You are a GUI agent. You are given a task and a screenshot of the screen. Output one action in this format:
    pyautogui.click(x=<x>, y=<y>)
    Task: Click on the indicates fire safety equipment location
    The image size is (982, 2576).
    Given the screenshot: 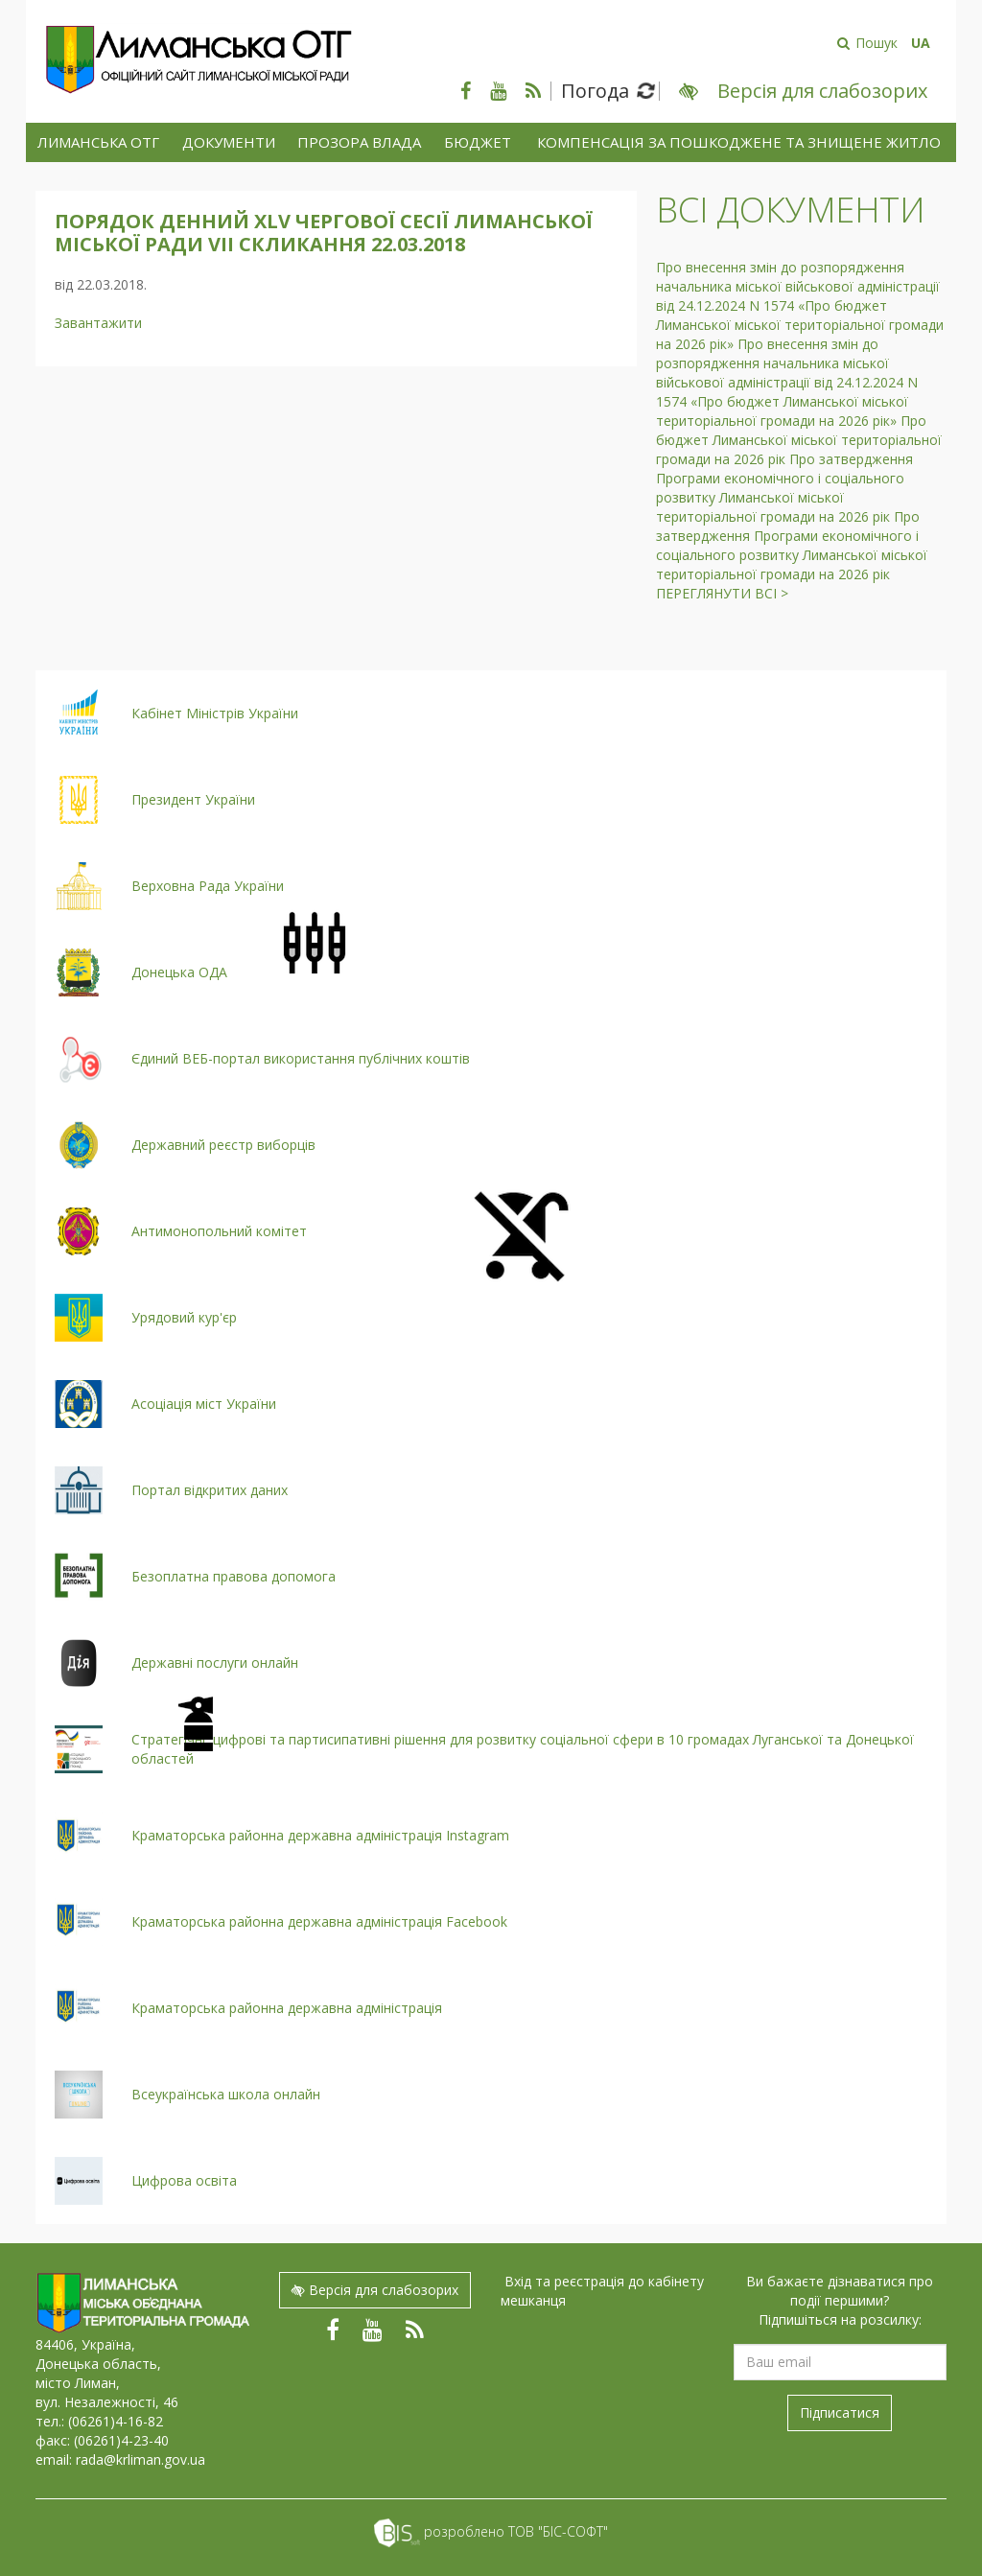 What is the action you would take?
    pyautogui.click(x=199, y=1722)
    